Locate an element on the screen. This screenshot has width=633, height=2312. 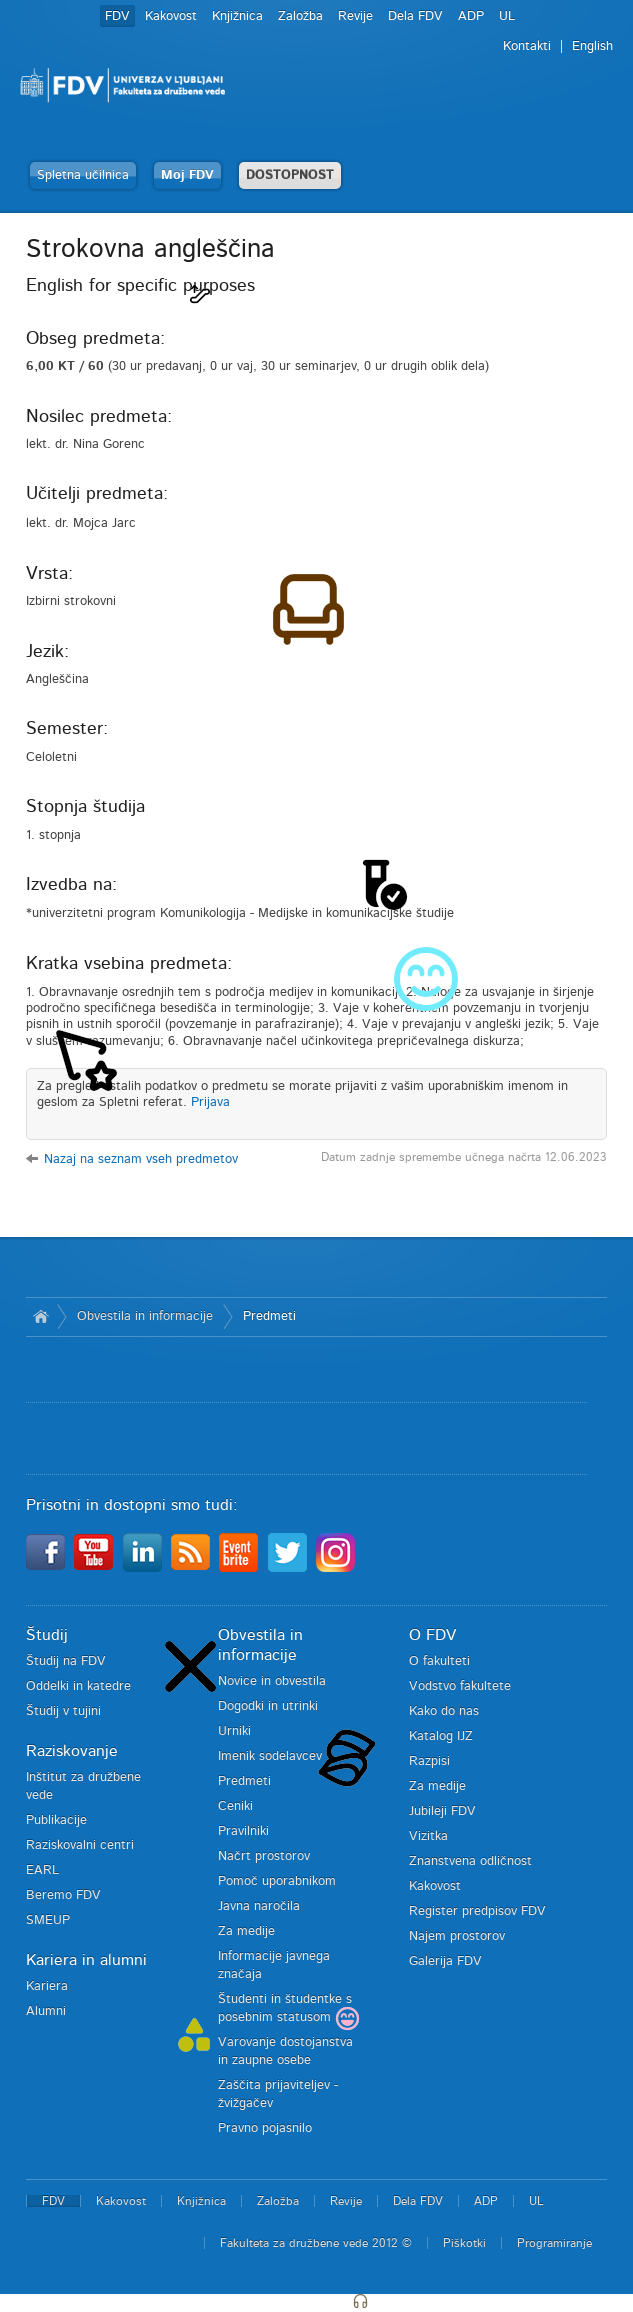
add a laughing emoji reaction is located at coordinates (347, 2018).